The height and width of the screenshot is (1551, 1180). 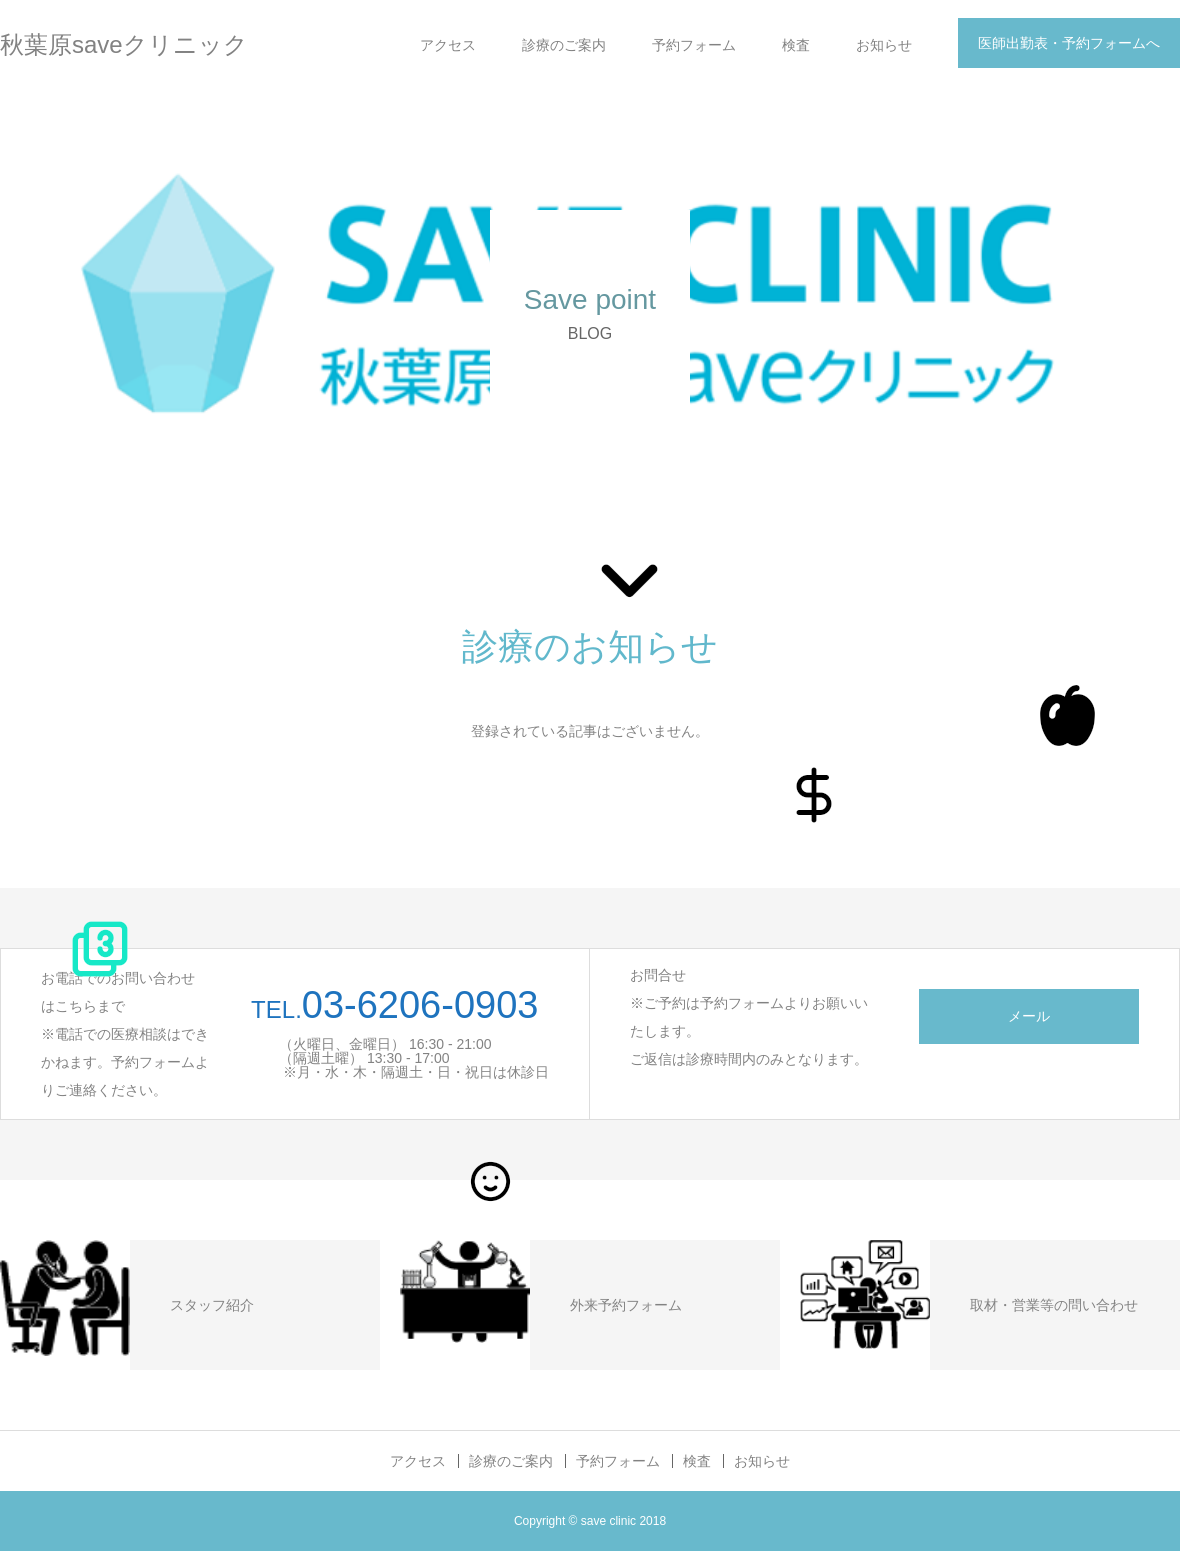 What do you see at coordinates (814, 795) in the screenshot?
I see `view account balance or financial information` at bounding box center [814, 795].